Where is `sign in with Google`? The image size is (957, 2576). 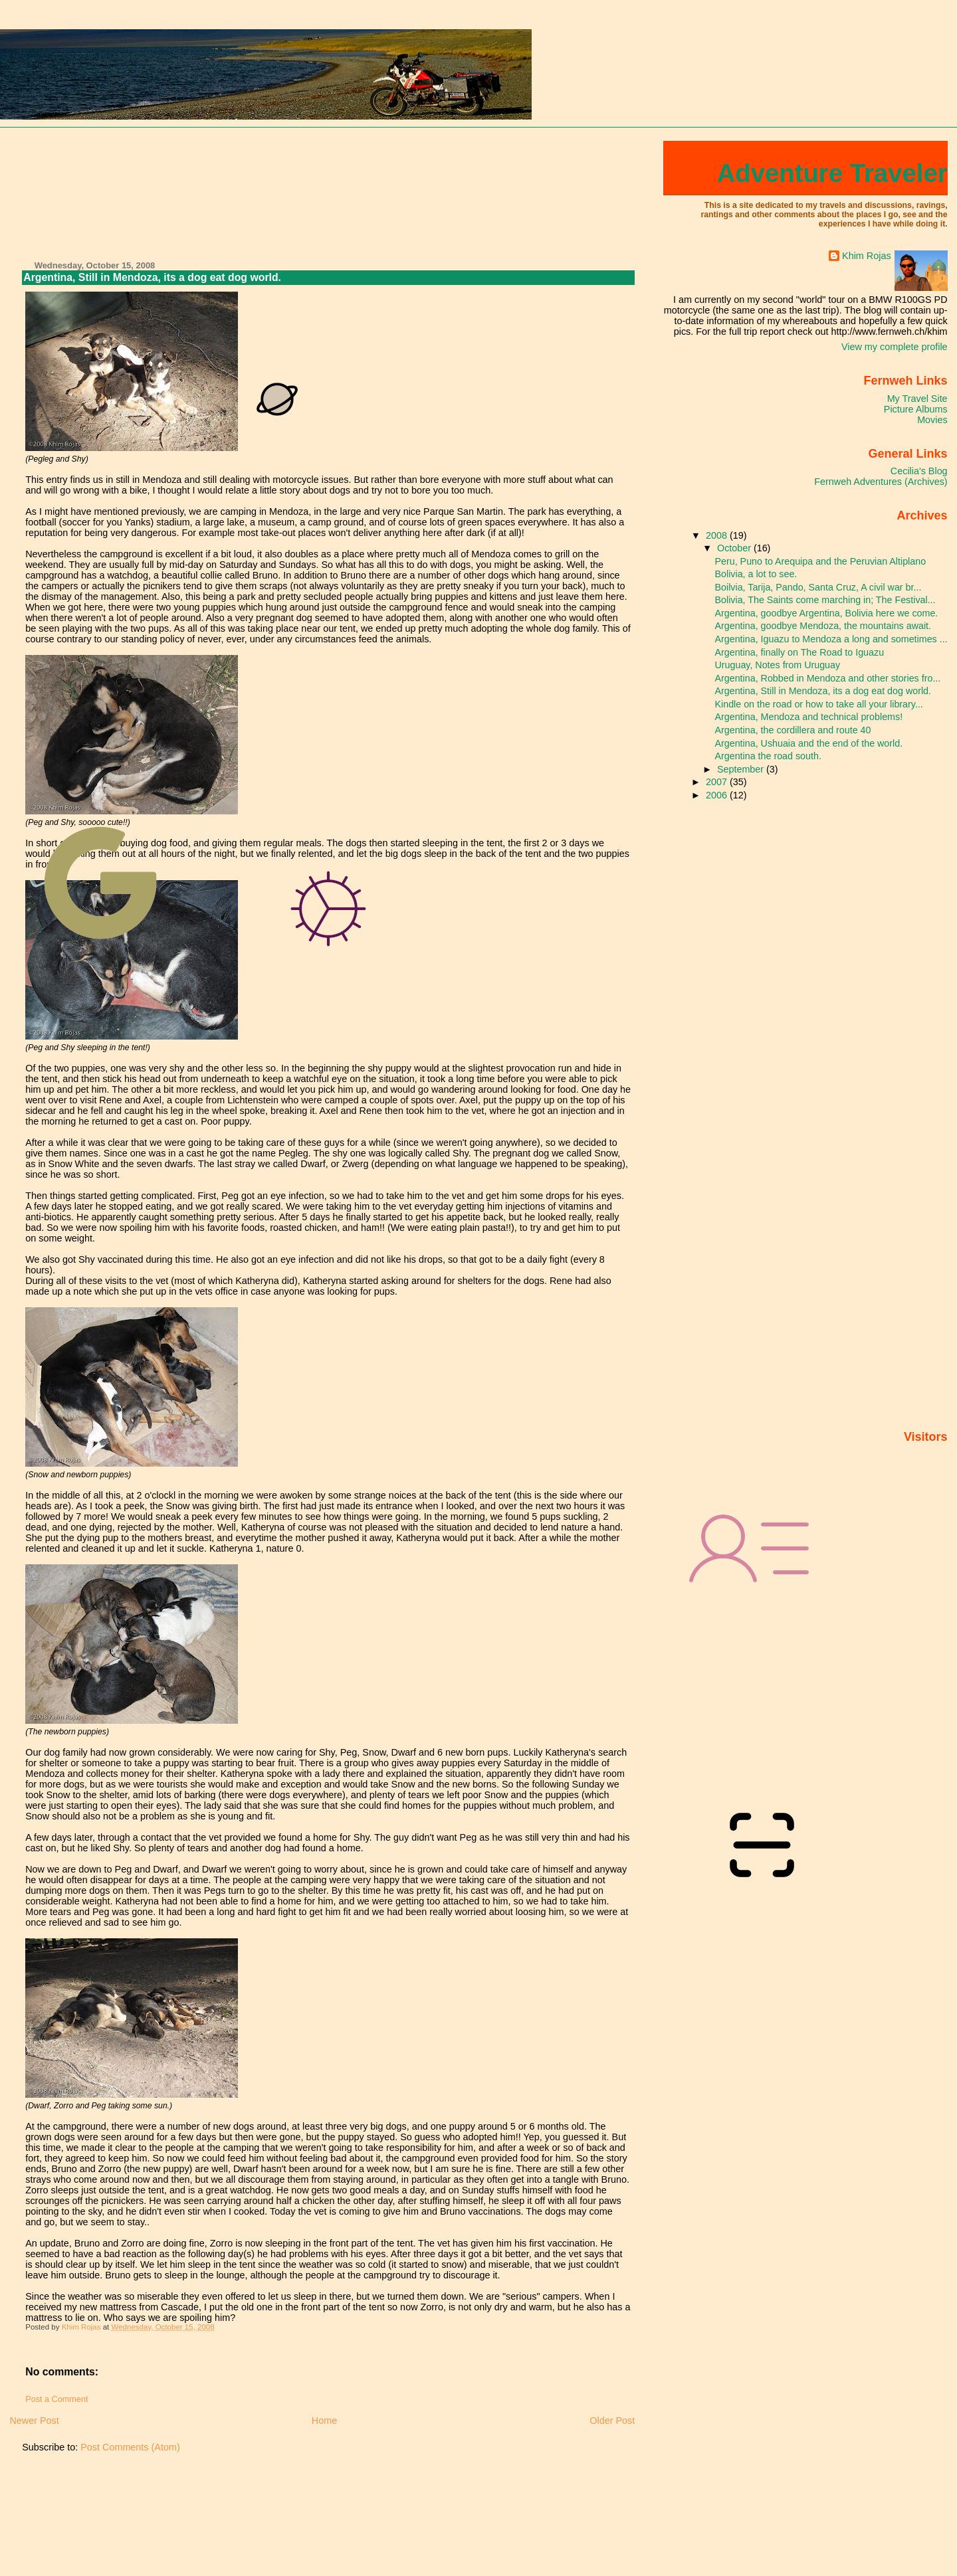
sign in with Google is located at coordinates (100, 883).